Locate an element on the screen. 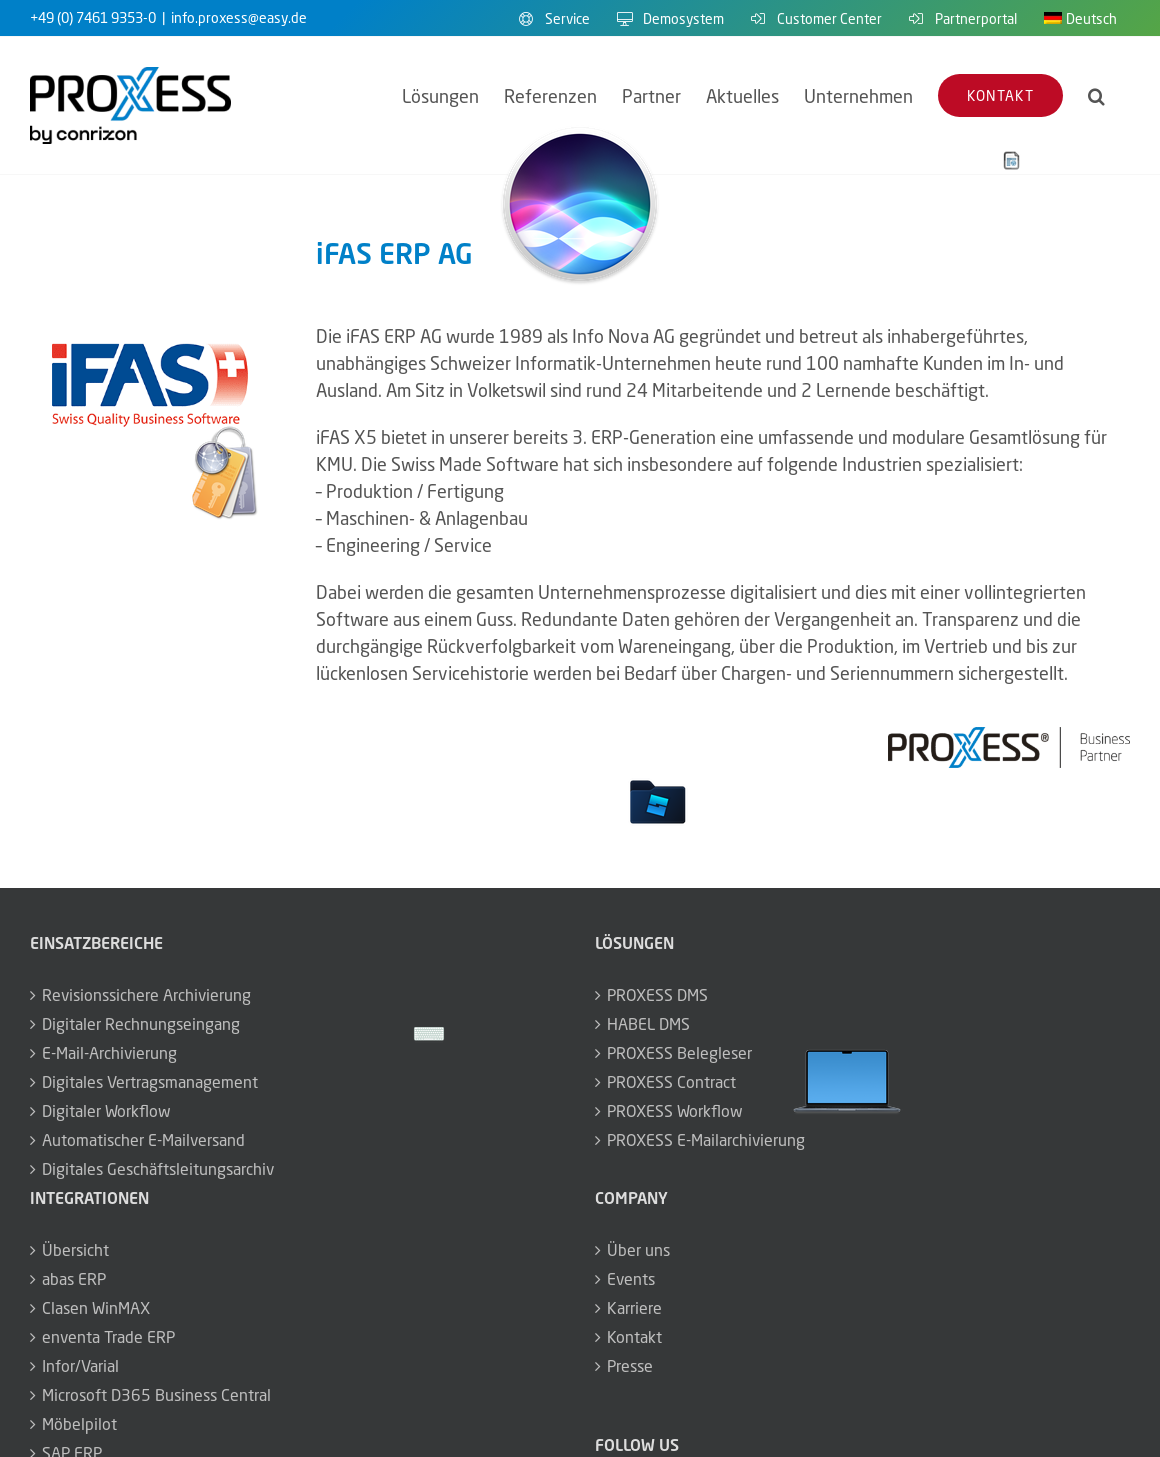  open a libreoffice web document is located at coordinates (1011, 160).